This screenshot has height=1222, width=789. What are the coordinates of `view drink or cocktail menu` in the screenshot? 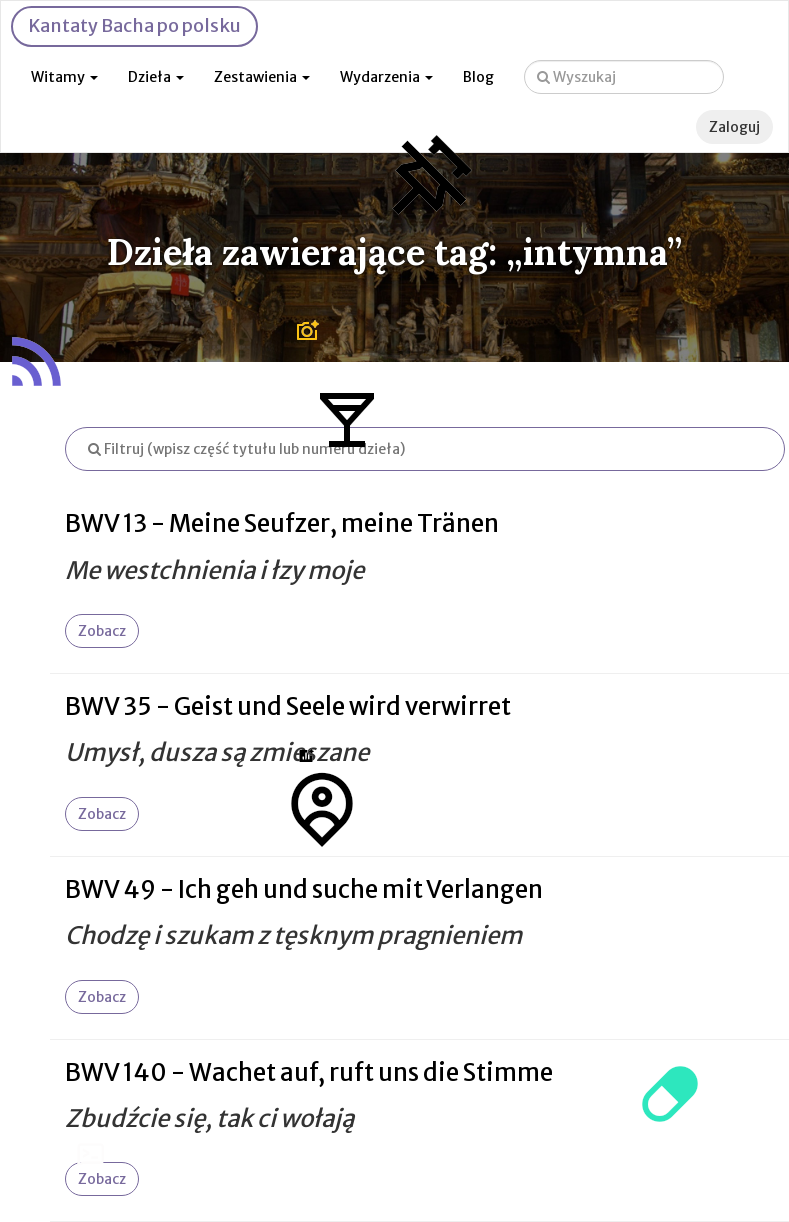 It's located at (347, 420).